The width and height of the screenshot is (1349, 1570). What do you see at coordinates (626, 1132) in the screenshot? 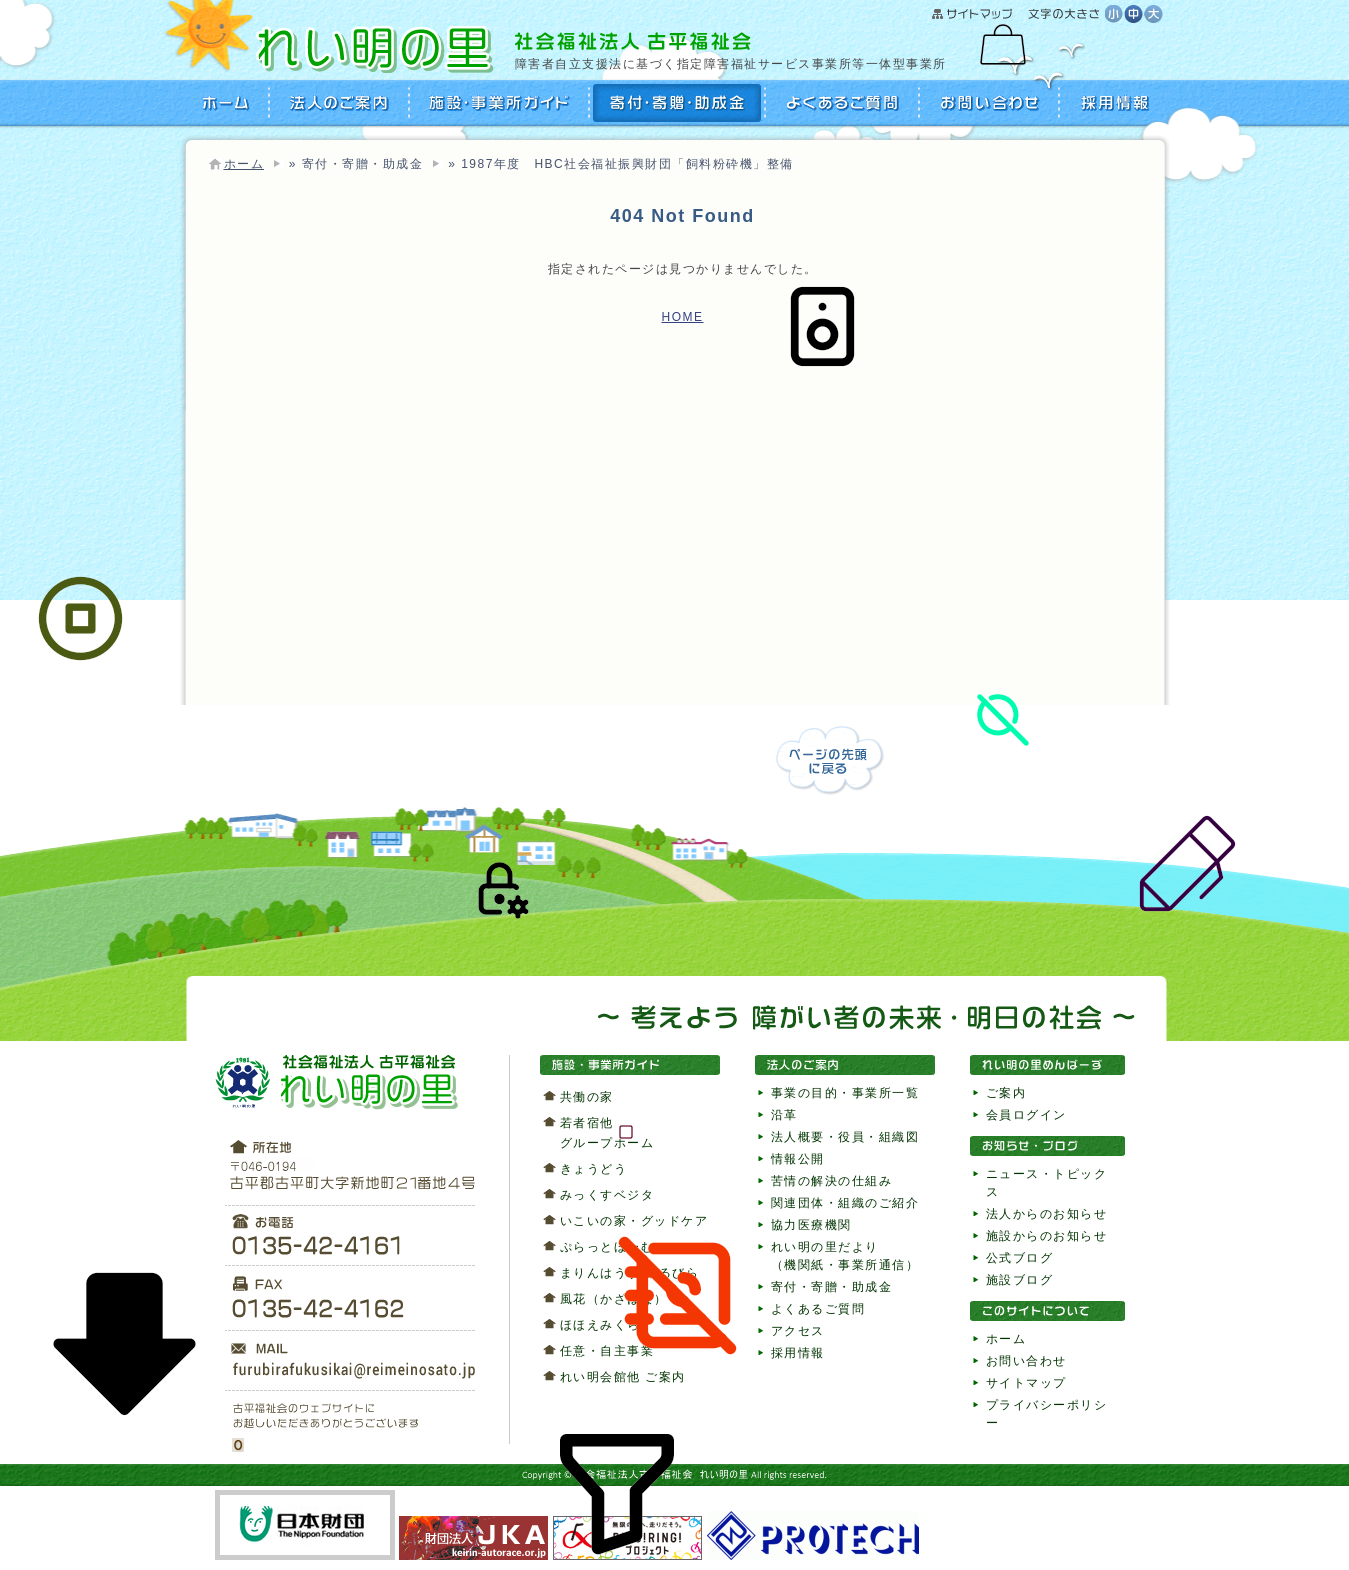
I see `crop image to 1:1 square ratio` at bounding box center [626, 1132].